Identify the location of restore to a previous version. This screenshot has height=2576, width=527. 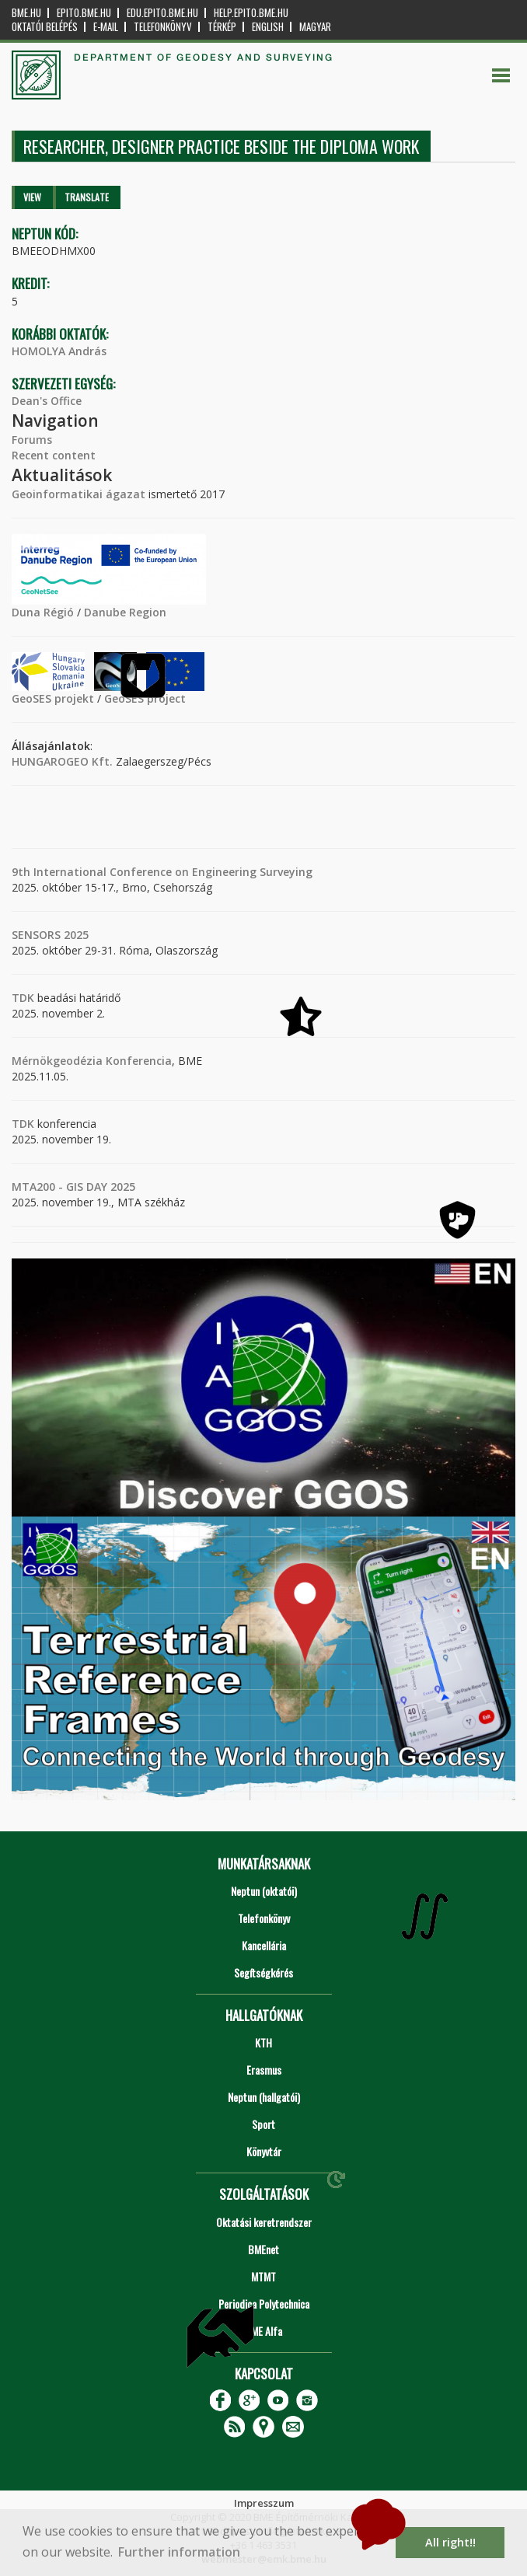
(336, 2180).